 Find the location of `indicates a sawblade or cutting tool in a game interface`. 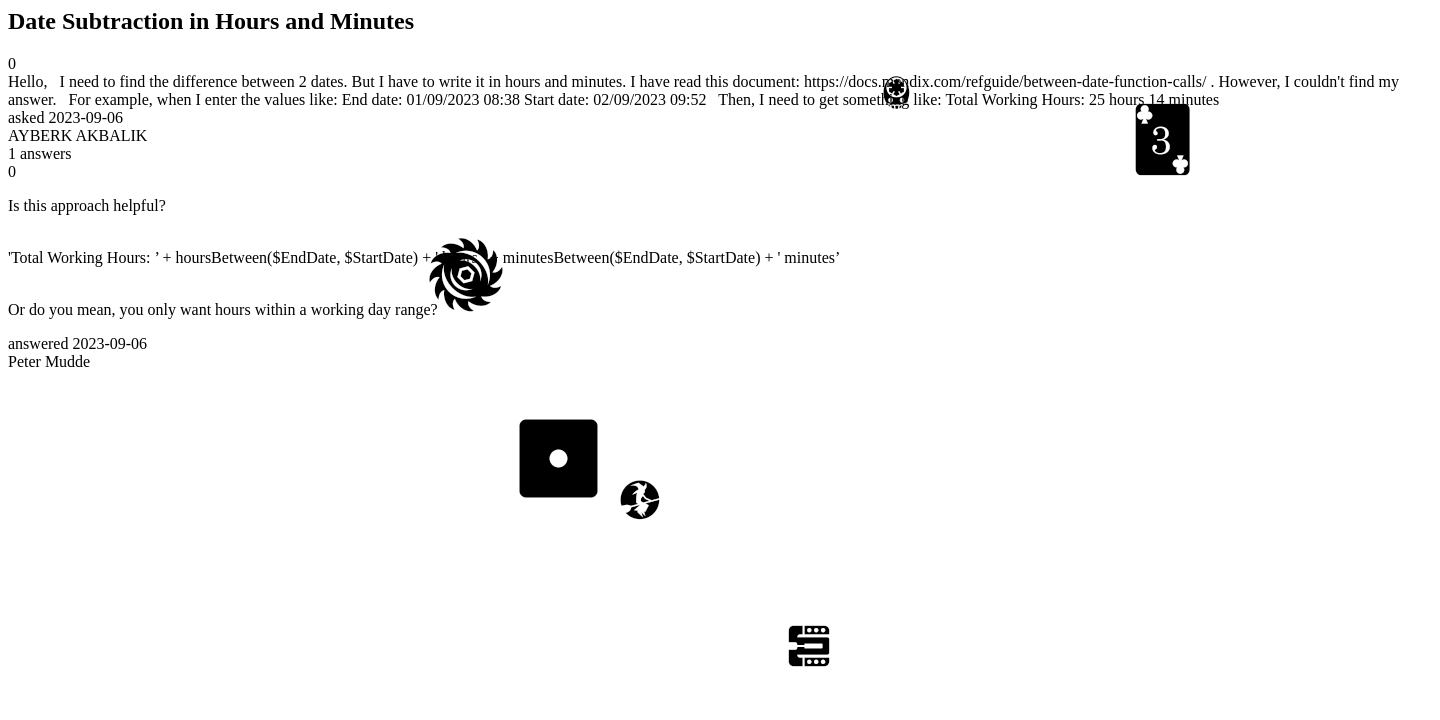

indicates a sawblade or cutting tool in a game interface is located at coordinates (466, 274).